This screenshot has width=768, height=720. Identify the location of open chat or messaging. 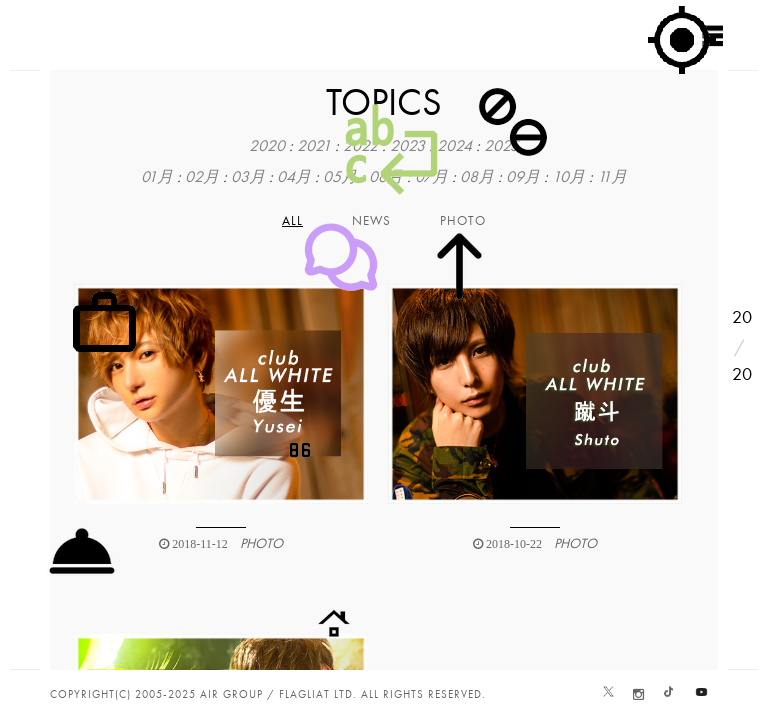
(341, 257).